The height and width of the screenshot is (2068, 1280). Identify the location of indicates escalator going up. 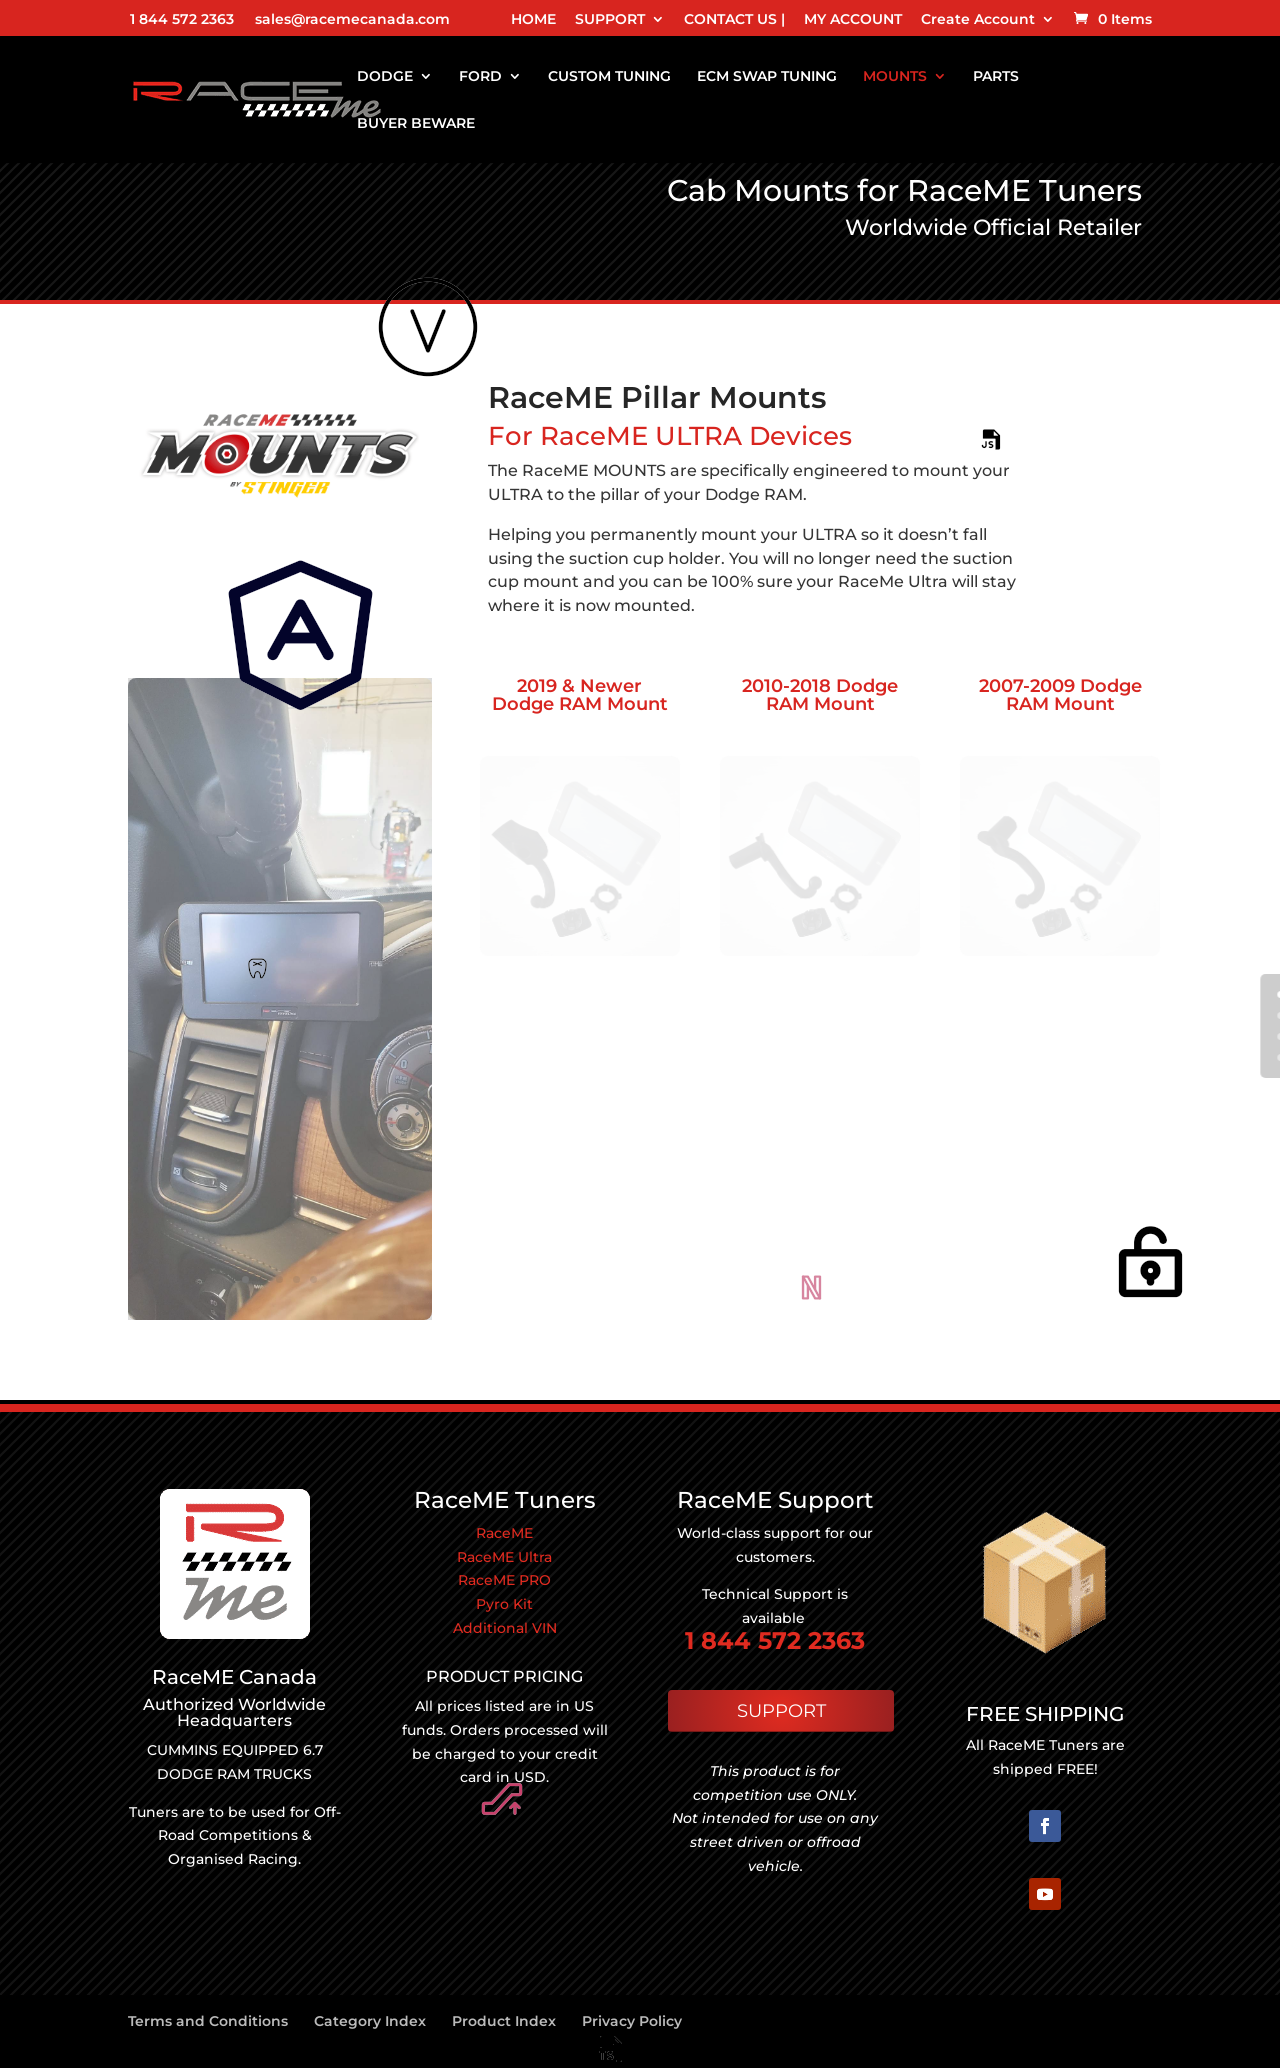
(502, 1799).